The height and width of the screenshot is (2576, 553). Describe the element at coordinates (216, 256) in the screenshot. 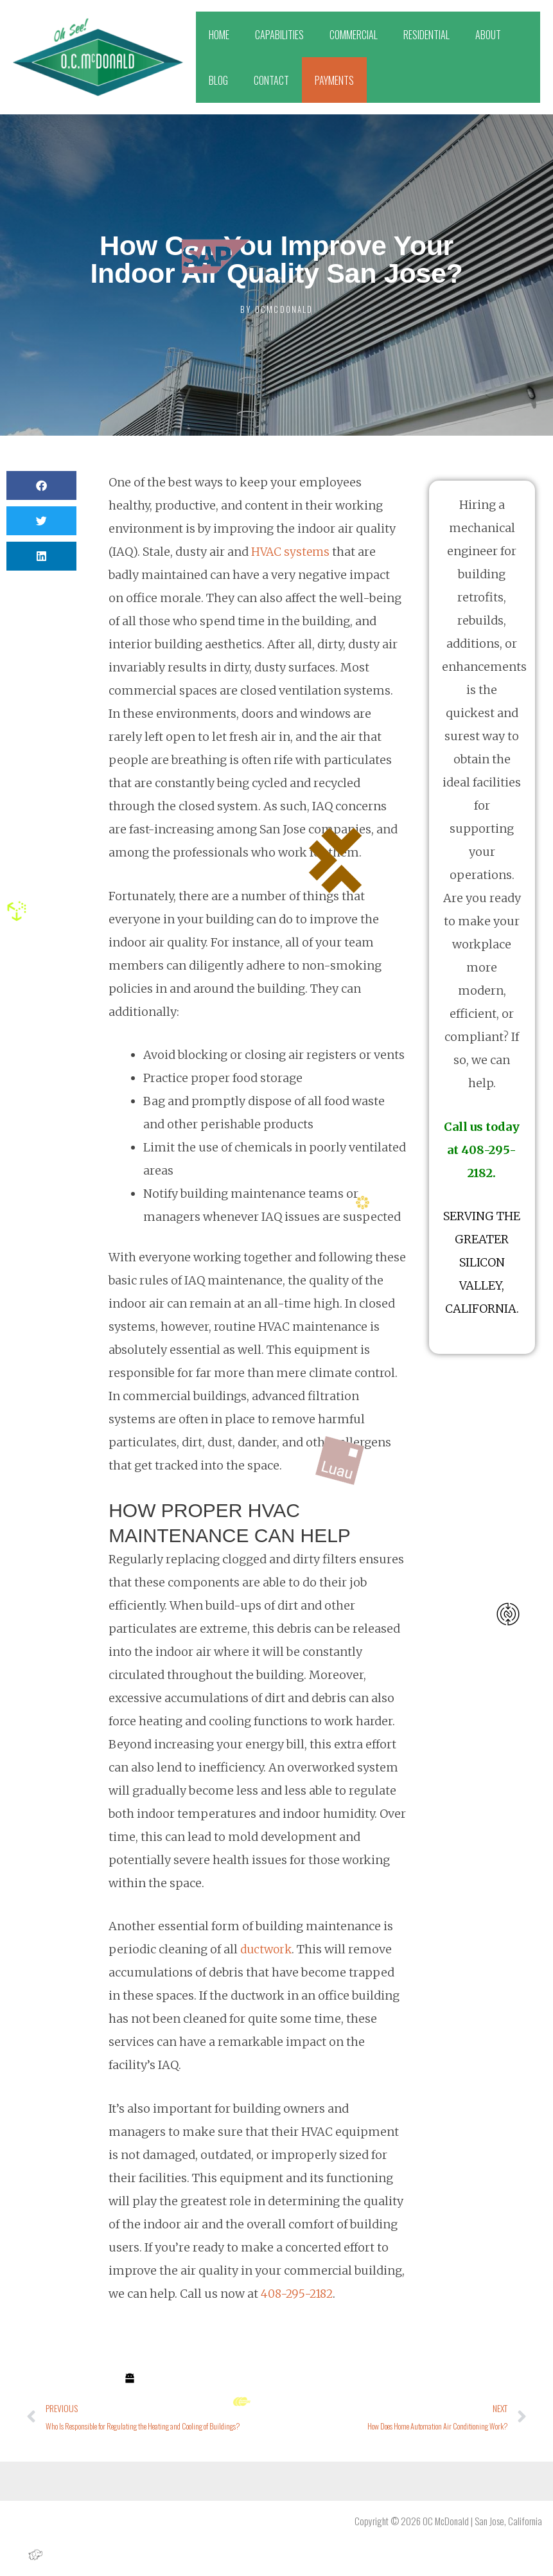

I see `SAP enterprise software logo` at that location.